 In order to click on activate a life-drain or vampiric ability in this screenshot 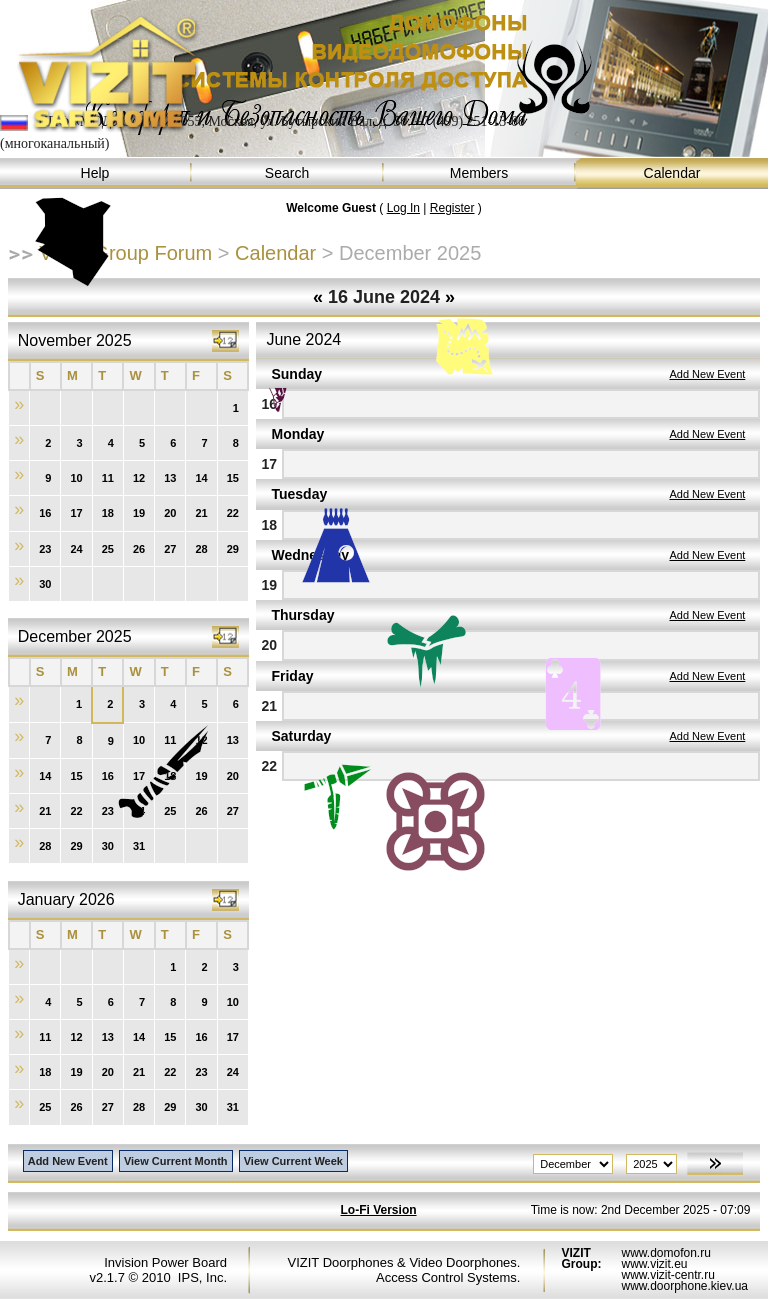, I will do `click(427, 651)`.